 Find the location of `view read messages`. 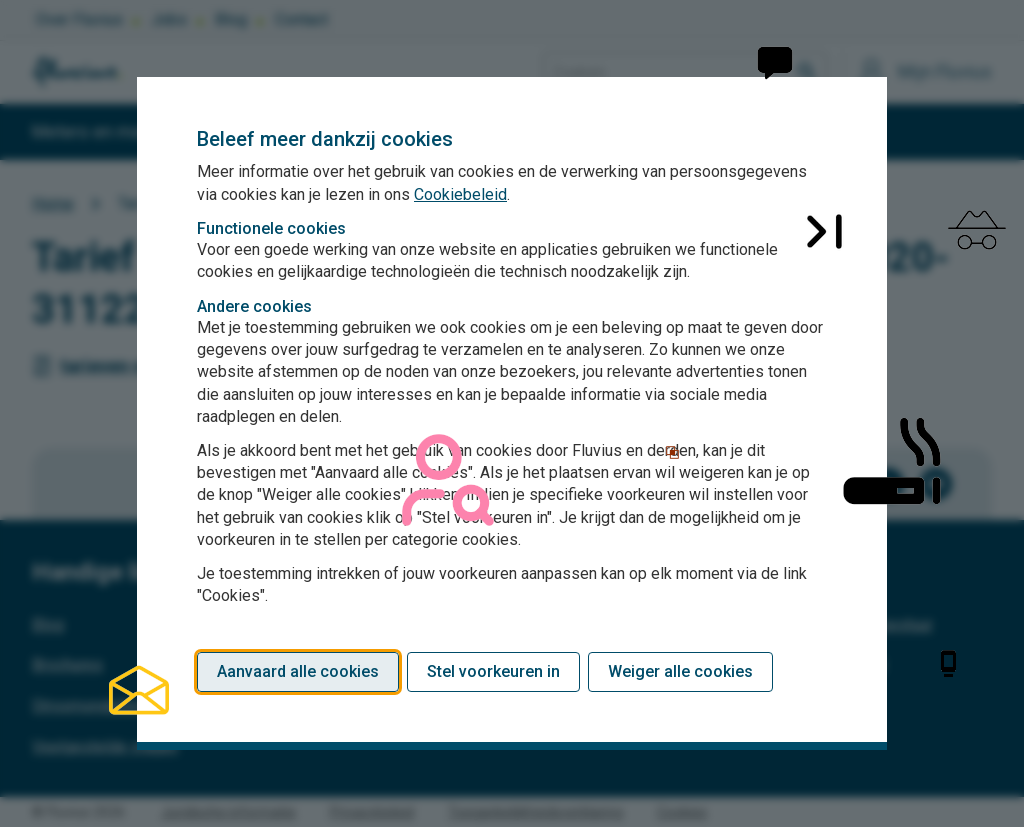

view read messages is located at coordinates (139, 692).